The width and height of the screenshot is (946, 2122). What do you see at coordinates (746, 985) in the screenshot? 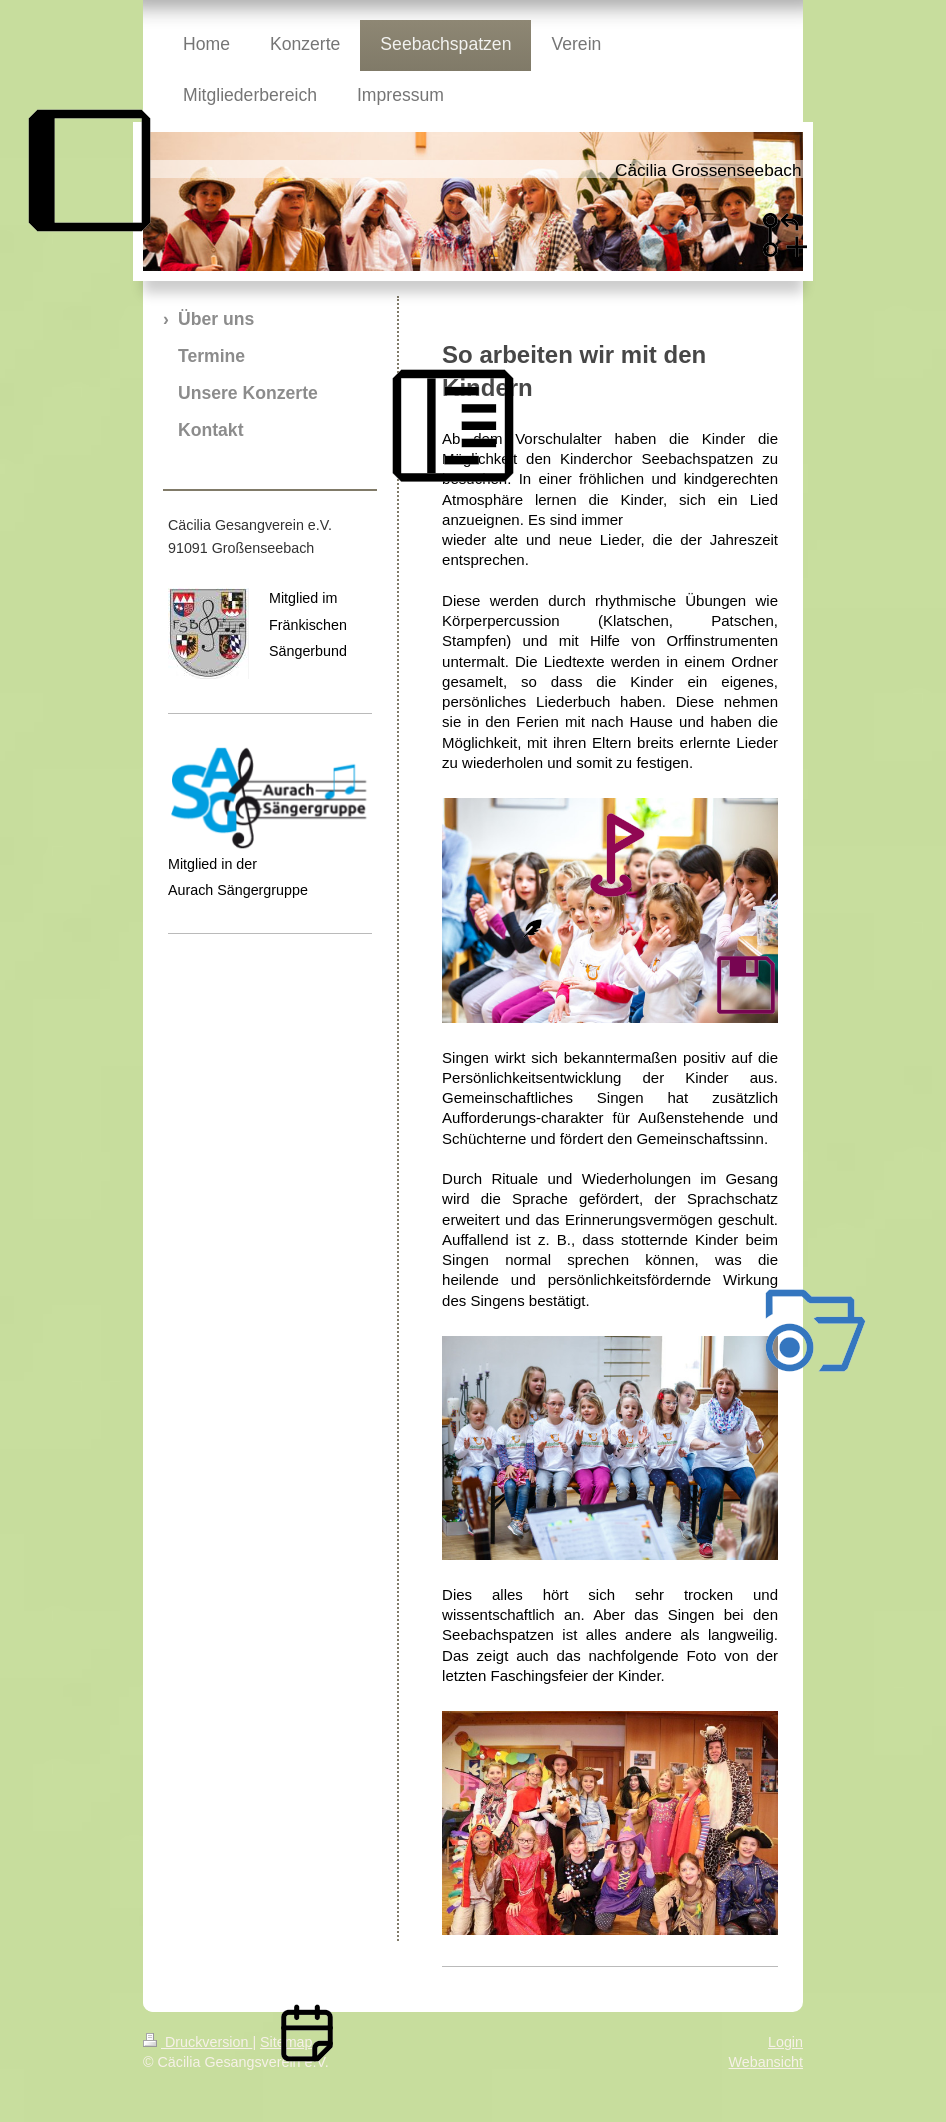
I see `save current file or document` at bounding box center [746, 985].